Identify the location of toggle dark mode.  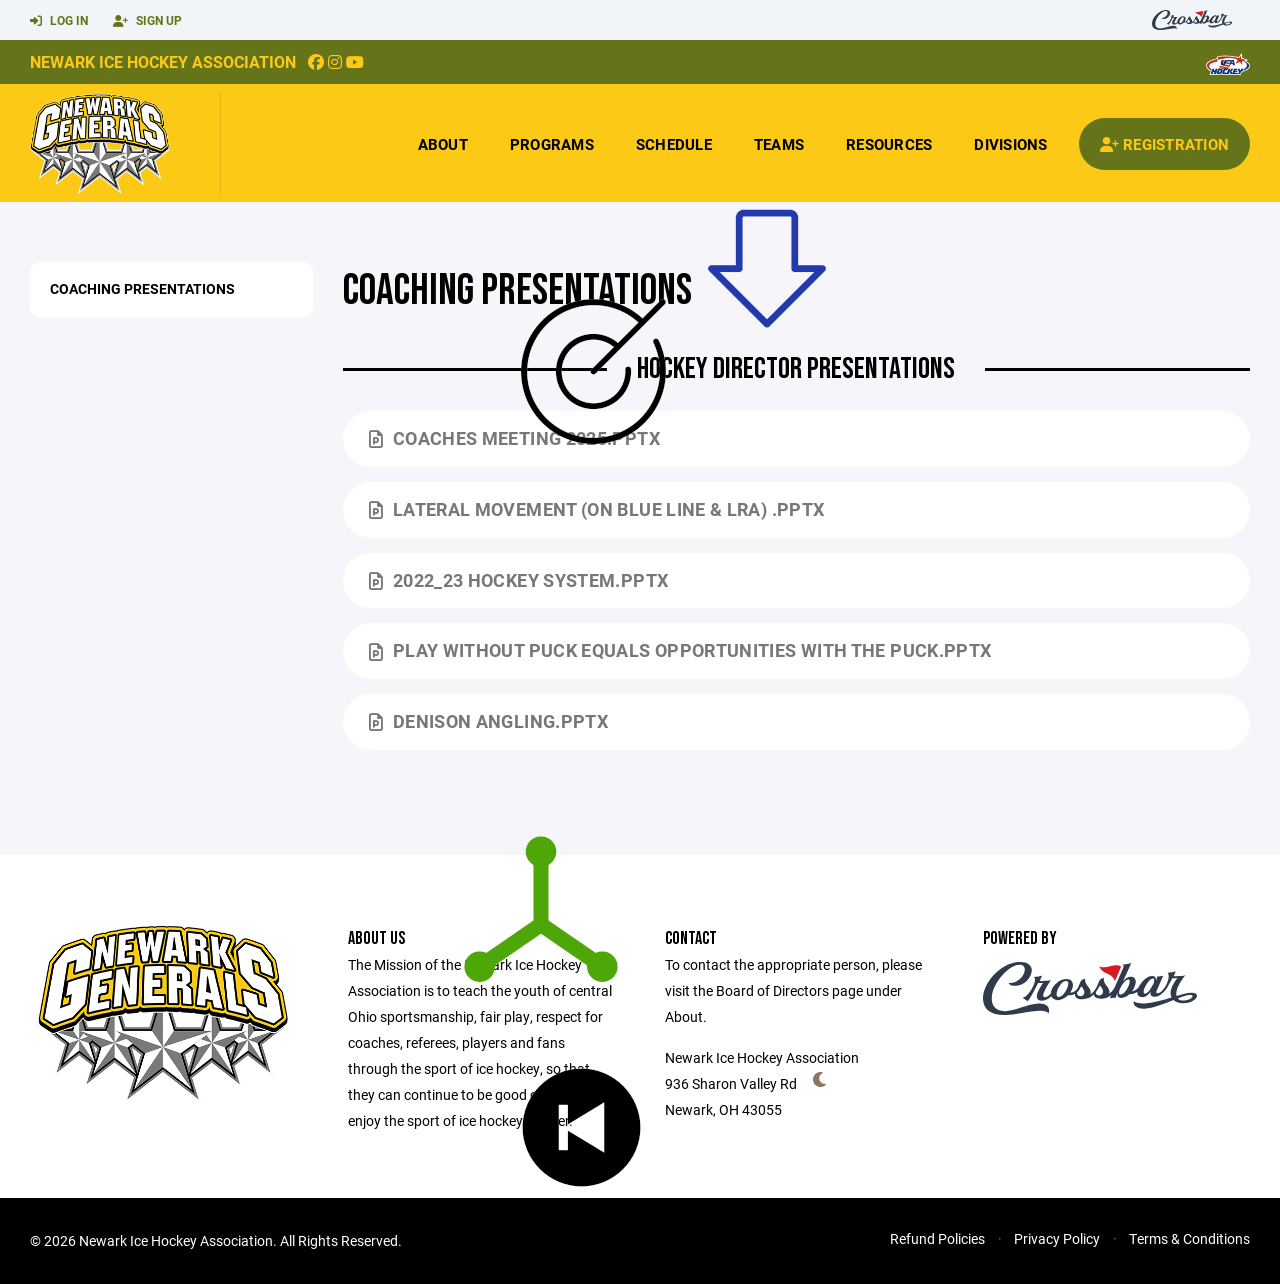
(820, 1079).